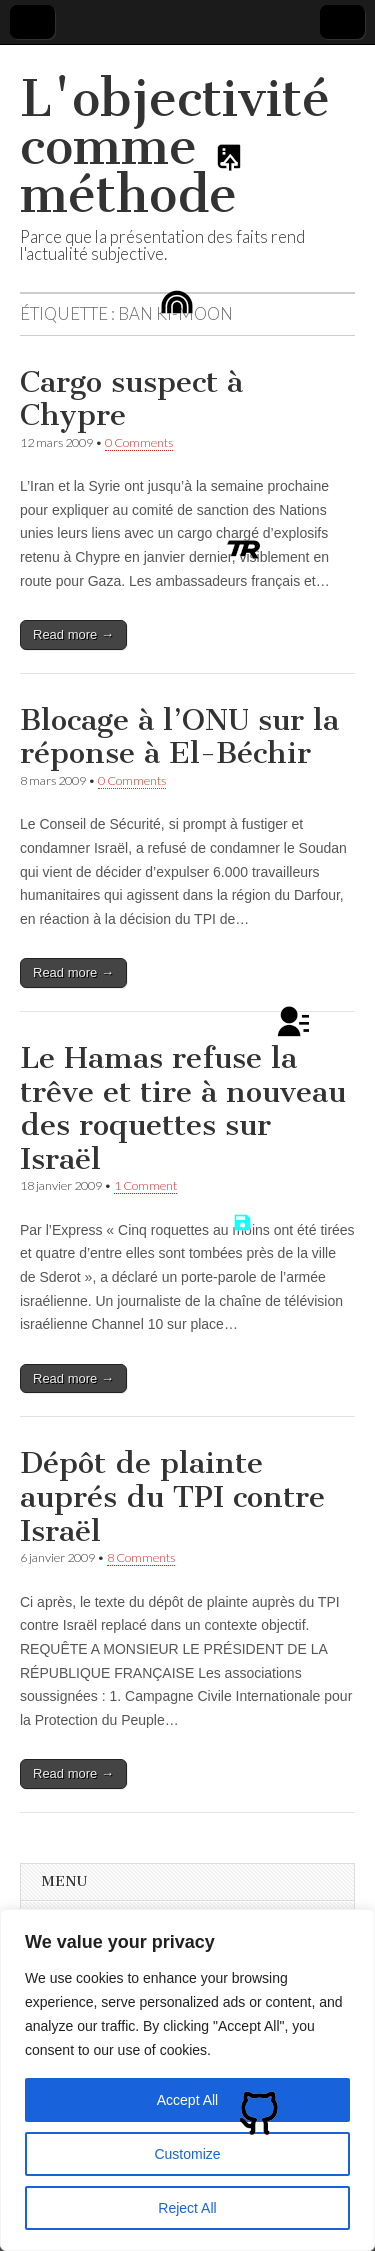  I want to click on access your contacts list, so click(292, 1022).